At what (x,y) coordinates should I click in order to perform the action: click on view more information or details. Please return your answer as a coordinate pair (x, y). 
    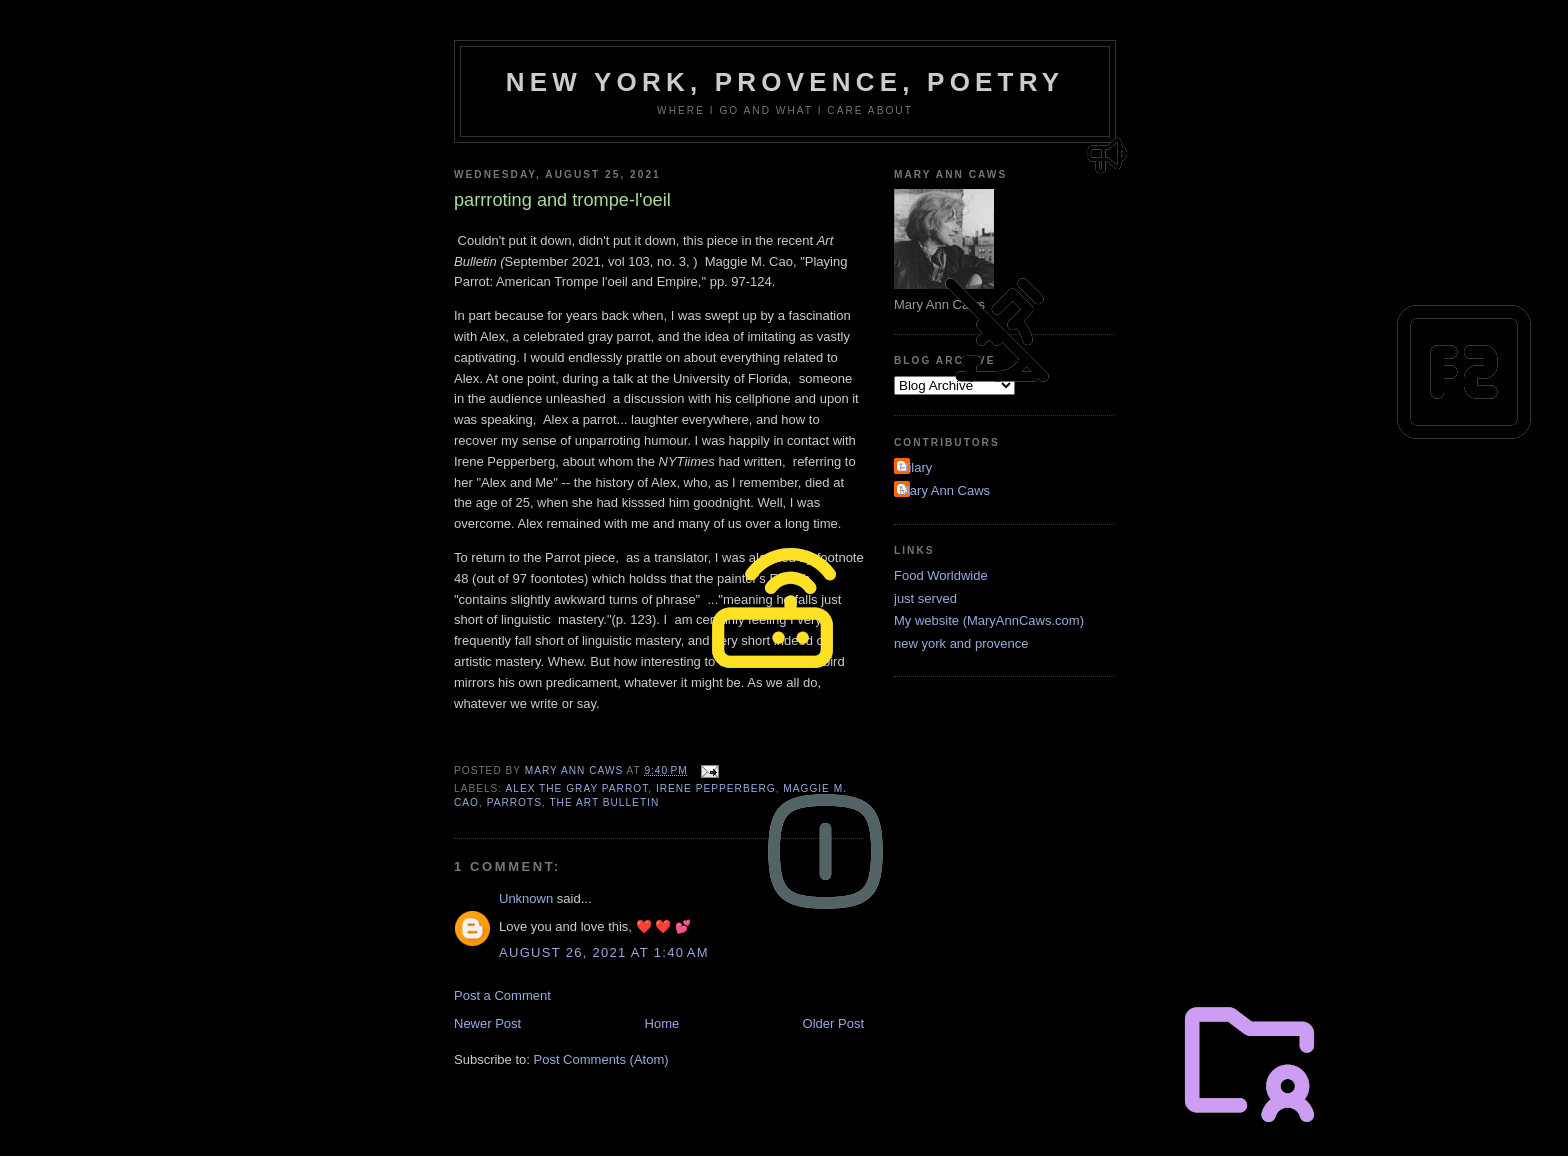
    Looking at the image, I should click on (825, 851).